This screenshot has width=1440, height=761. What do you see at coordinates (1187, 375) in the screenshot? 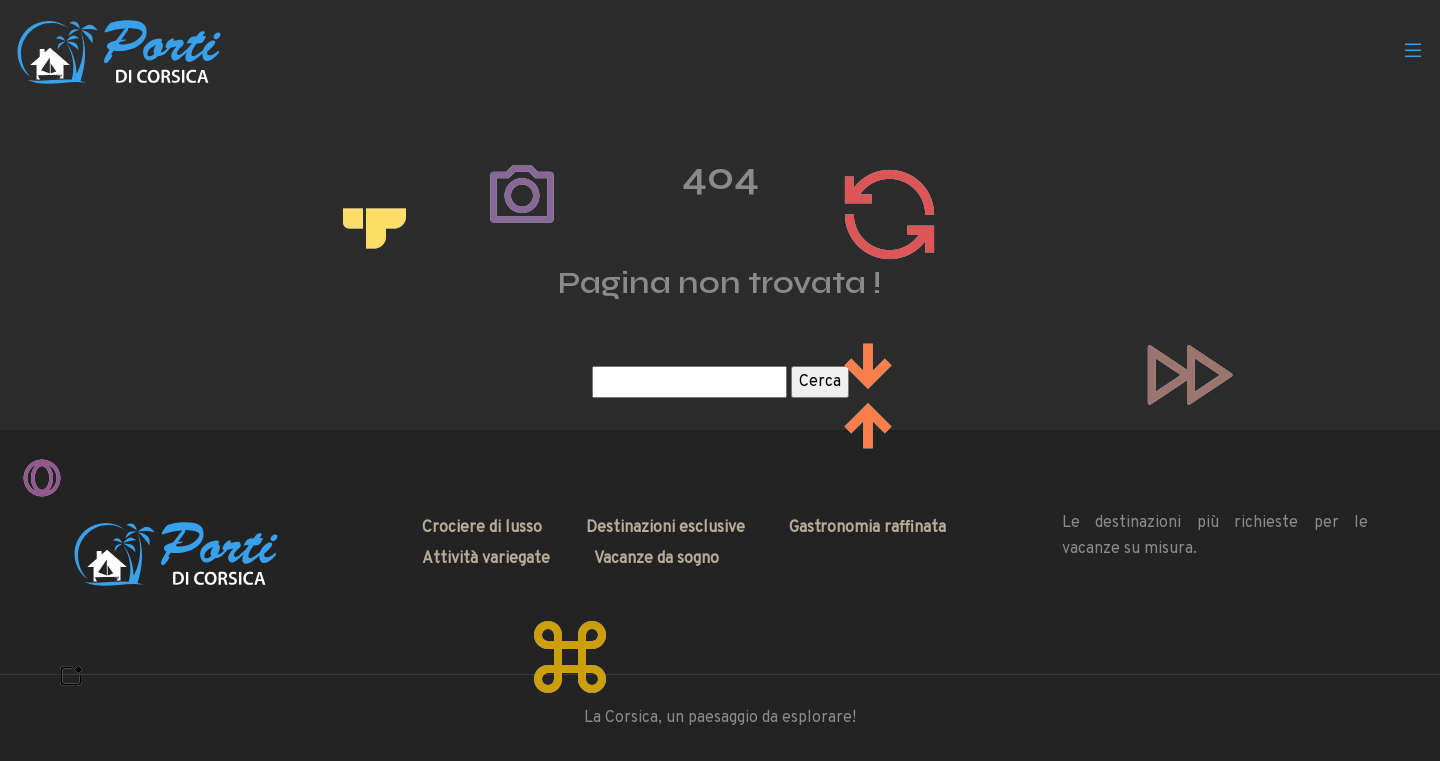
I see `fast forward or skip ahead in media playback` at bounding box center [1187, 375].